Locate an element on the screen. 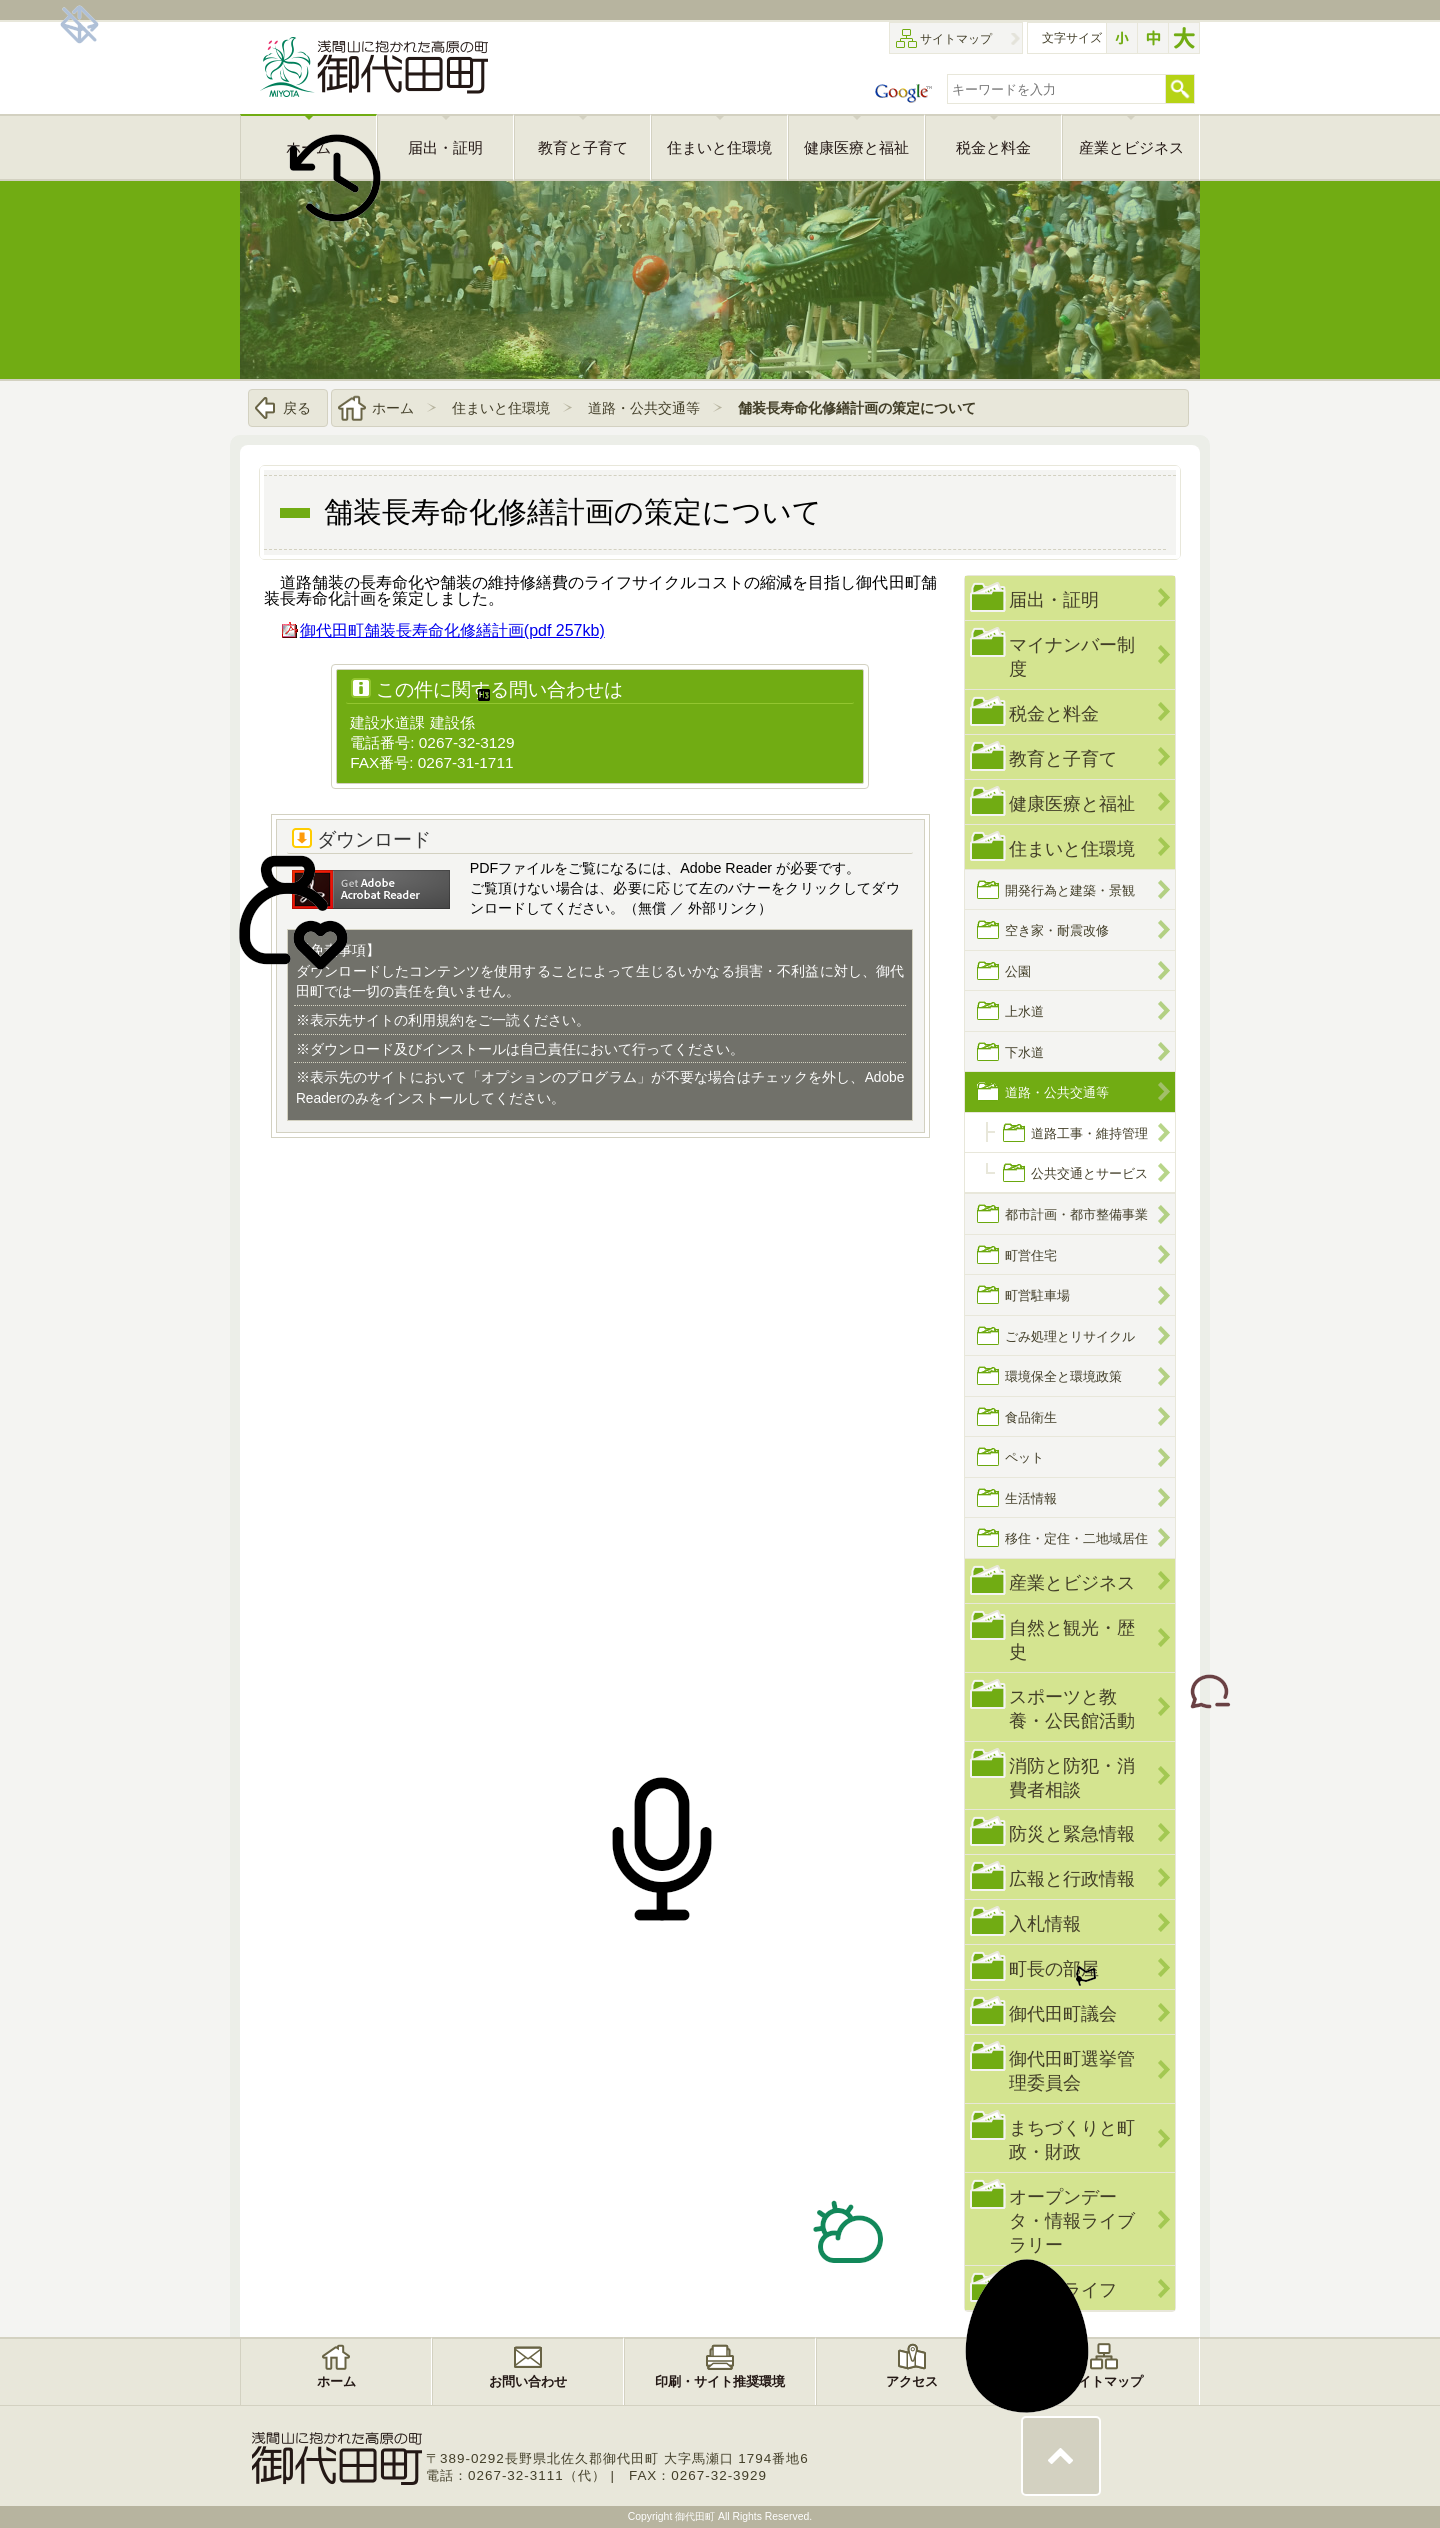 The image size is (1440, 2528). view current weather conditions is located at coordinates (848, 2233).